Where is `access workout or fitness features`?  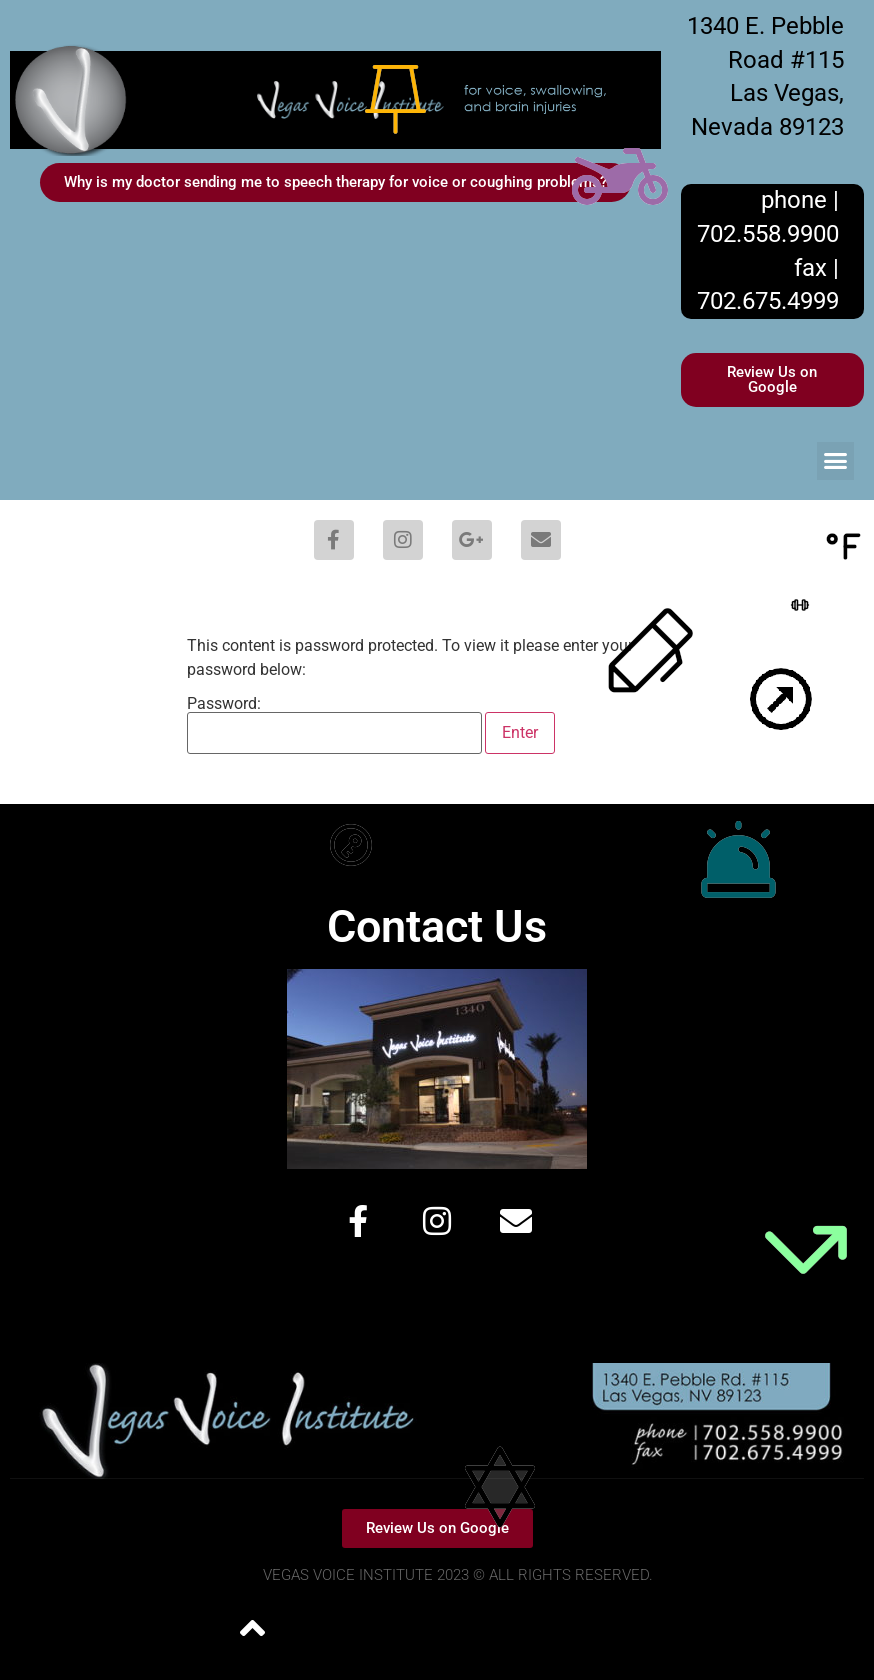 access workout or fitness features is located at coordinates (800, 605).